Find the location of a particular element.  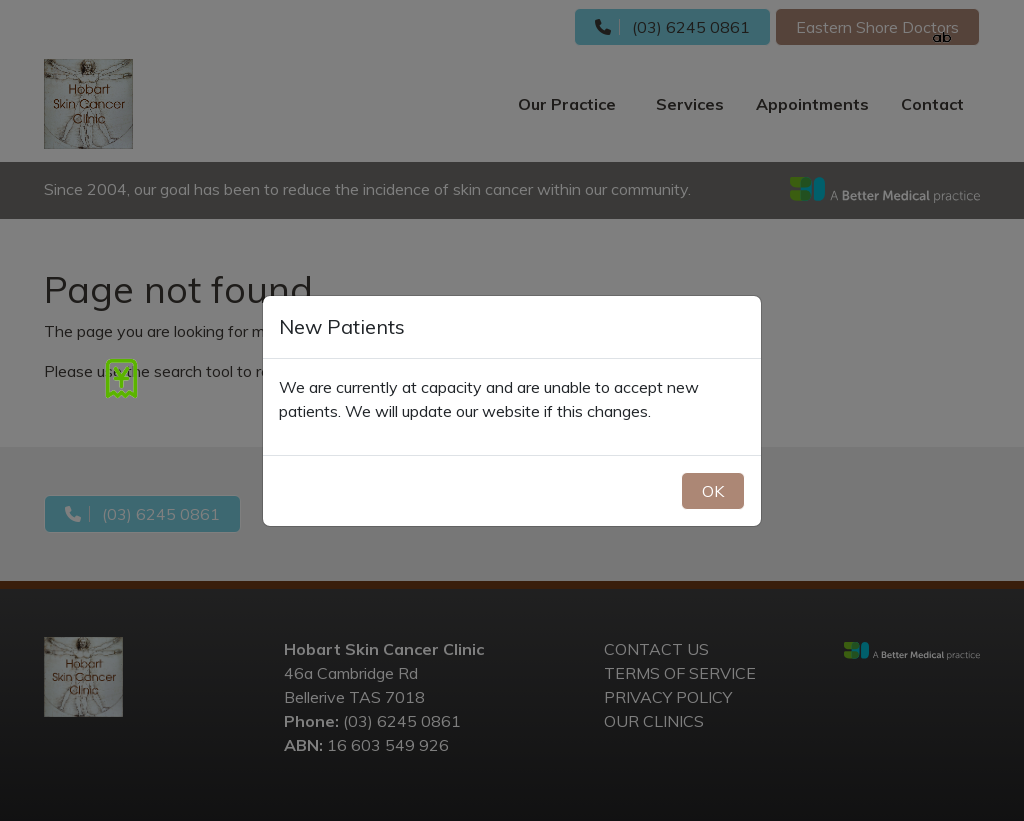

convert text to lowercase is located at coordinates (942, 38).